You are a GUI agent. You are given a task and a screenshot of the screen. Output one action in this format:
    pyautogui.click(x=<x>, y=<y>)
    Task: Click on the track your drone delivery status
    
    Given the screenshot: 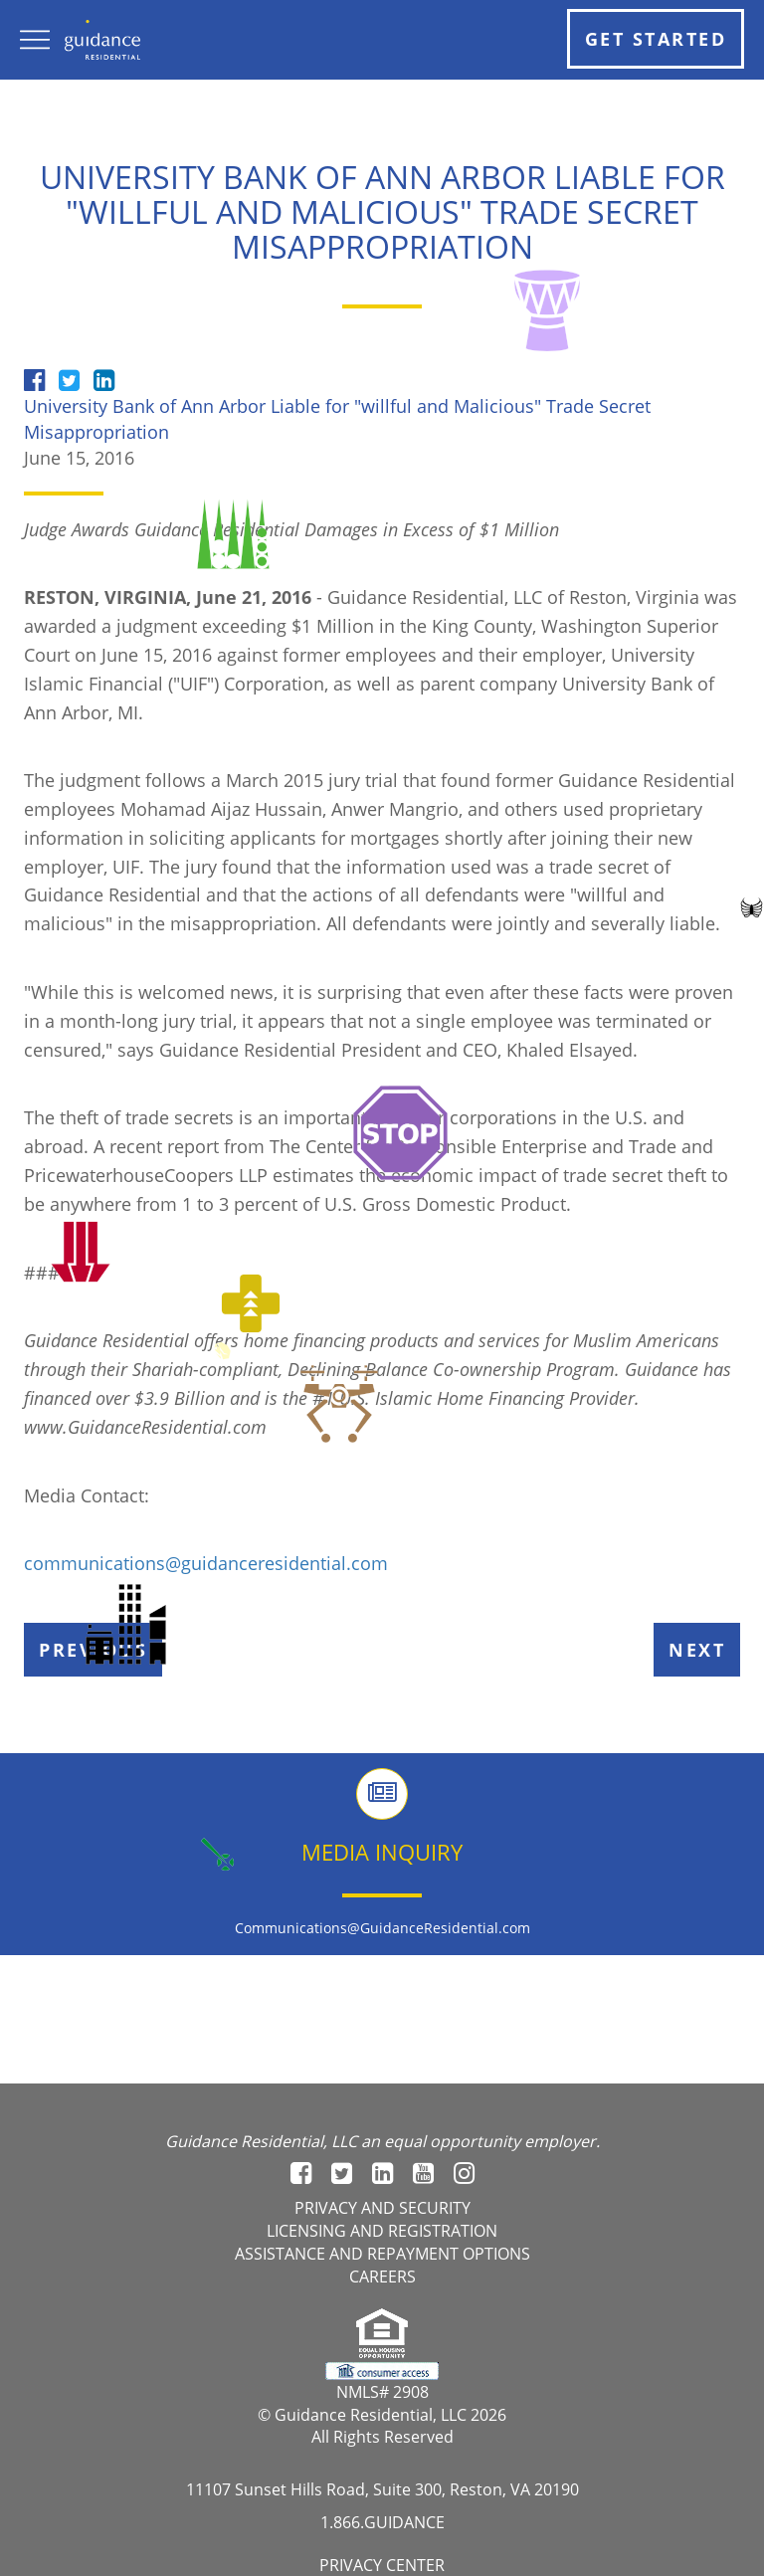 What is the action you would take?
    pyautogui.click(x=339, y=1404)
    